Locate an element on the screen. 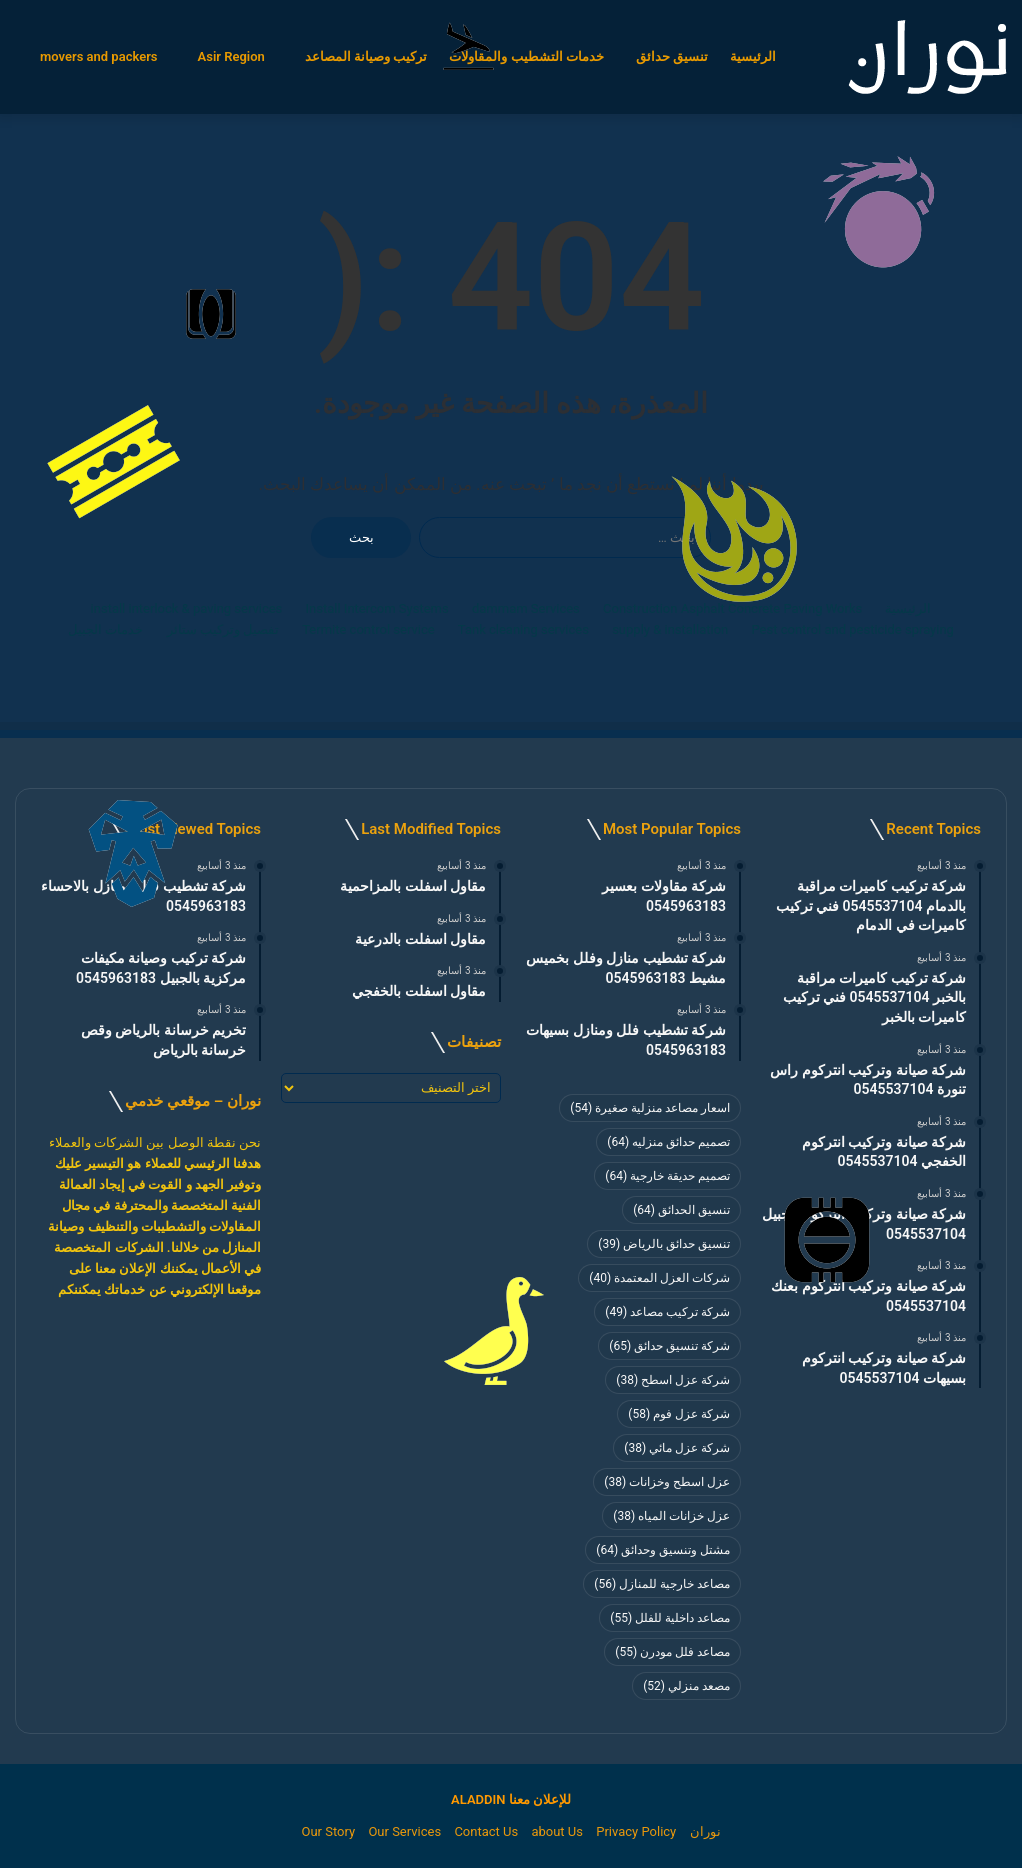  indicates incoming flight arrival is located at coordinates (468, 47).